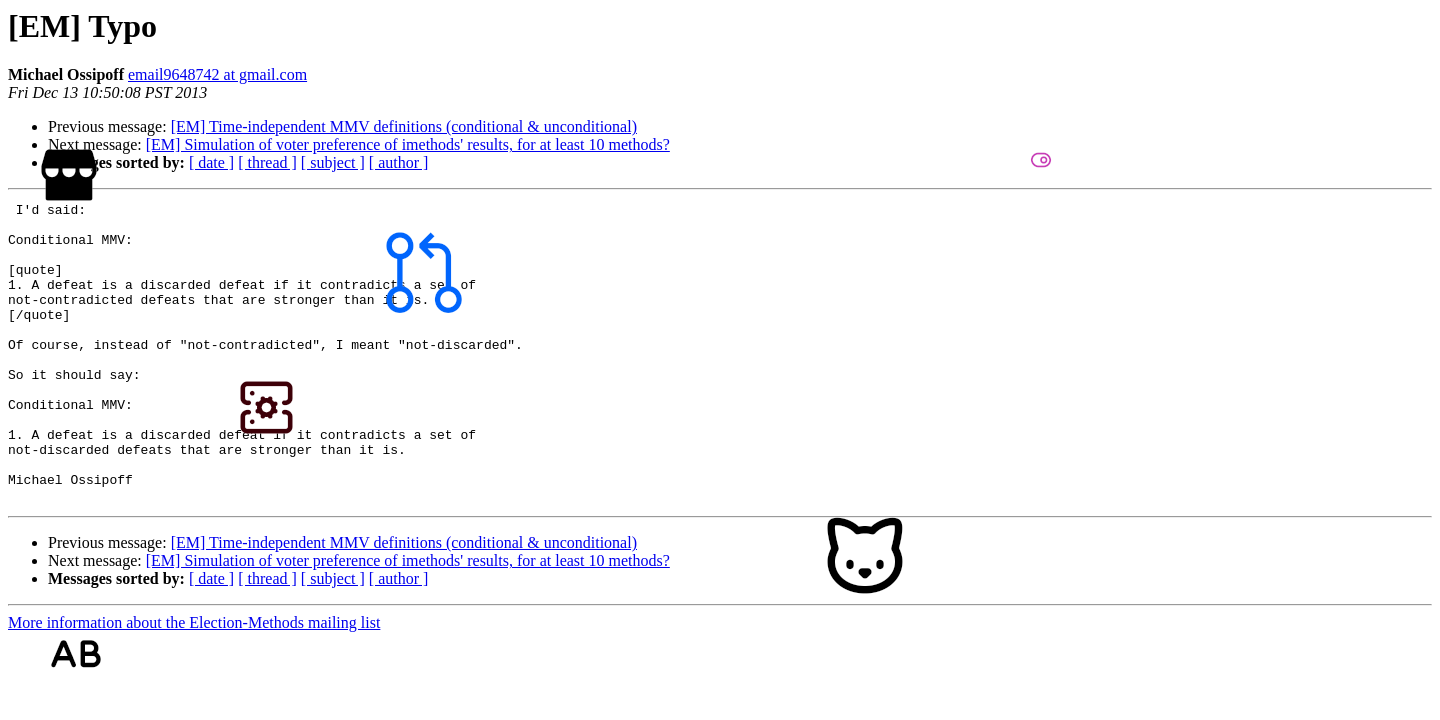 This screenshot has height=720, width=1440. What do you see at coordinates (76, 656) in the screenshot?
I see `toggle uppercase text formatting` at bounding box center [76, 656].